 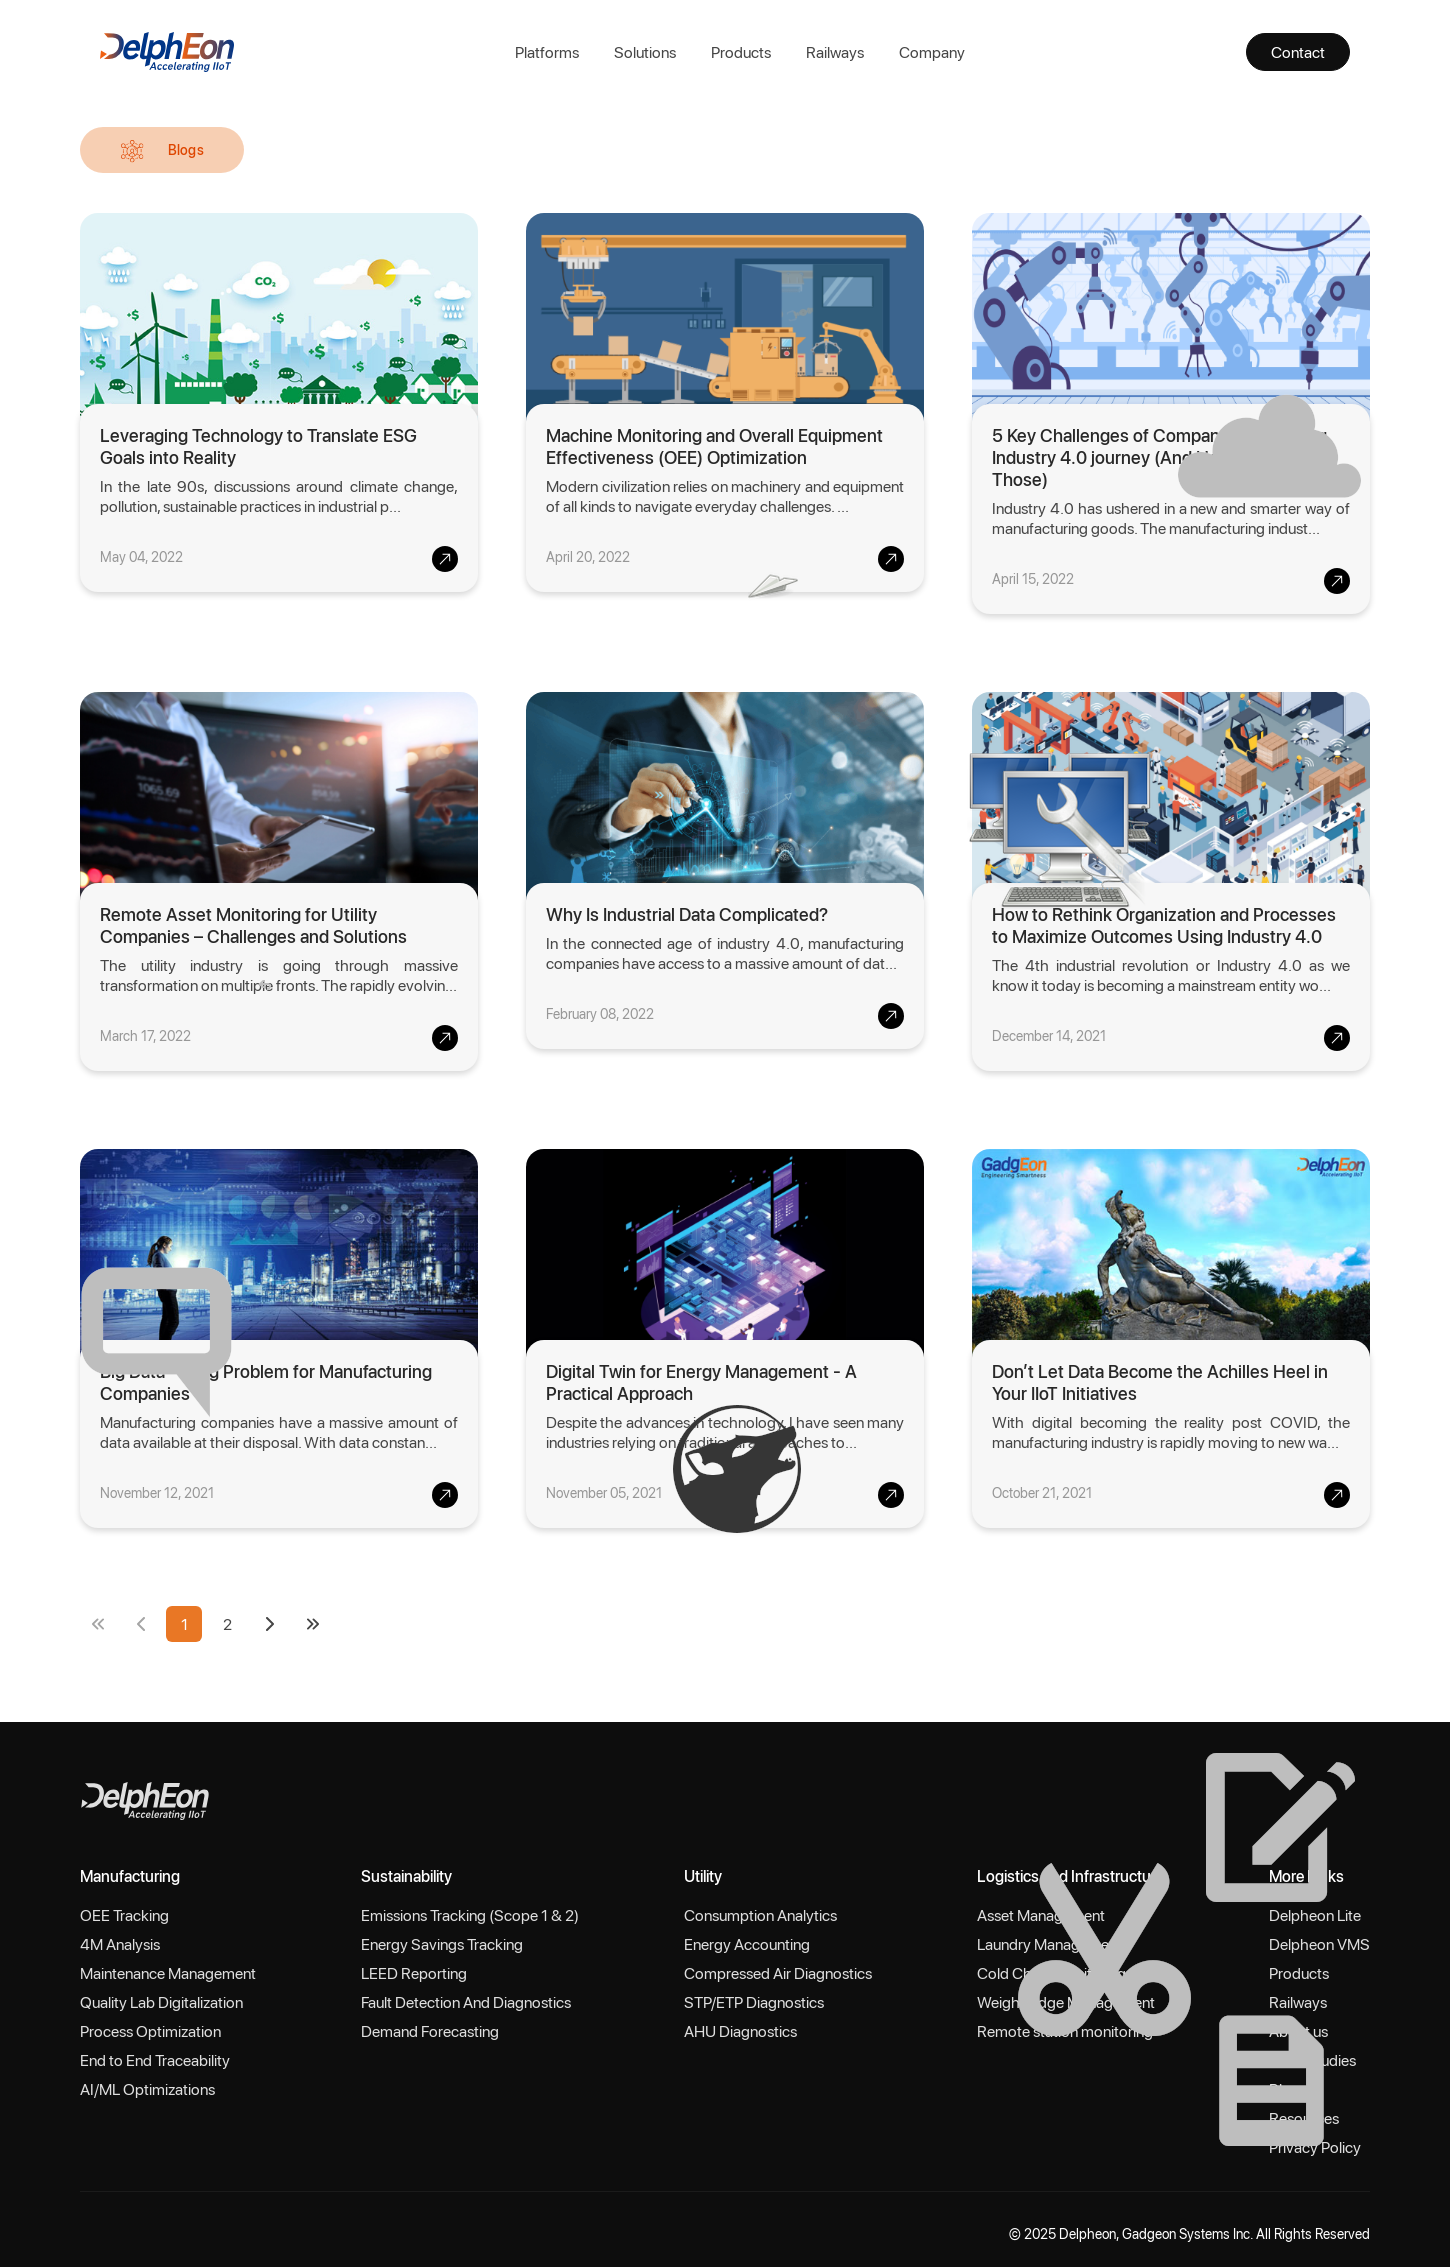 What do you see at coordinates (1271, 2076) in the screenshot?
I see `select all items in a document or list` at bounding box center [1271, 2076].